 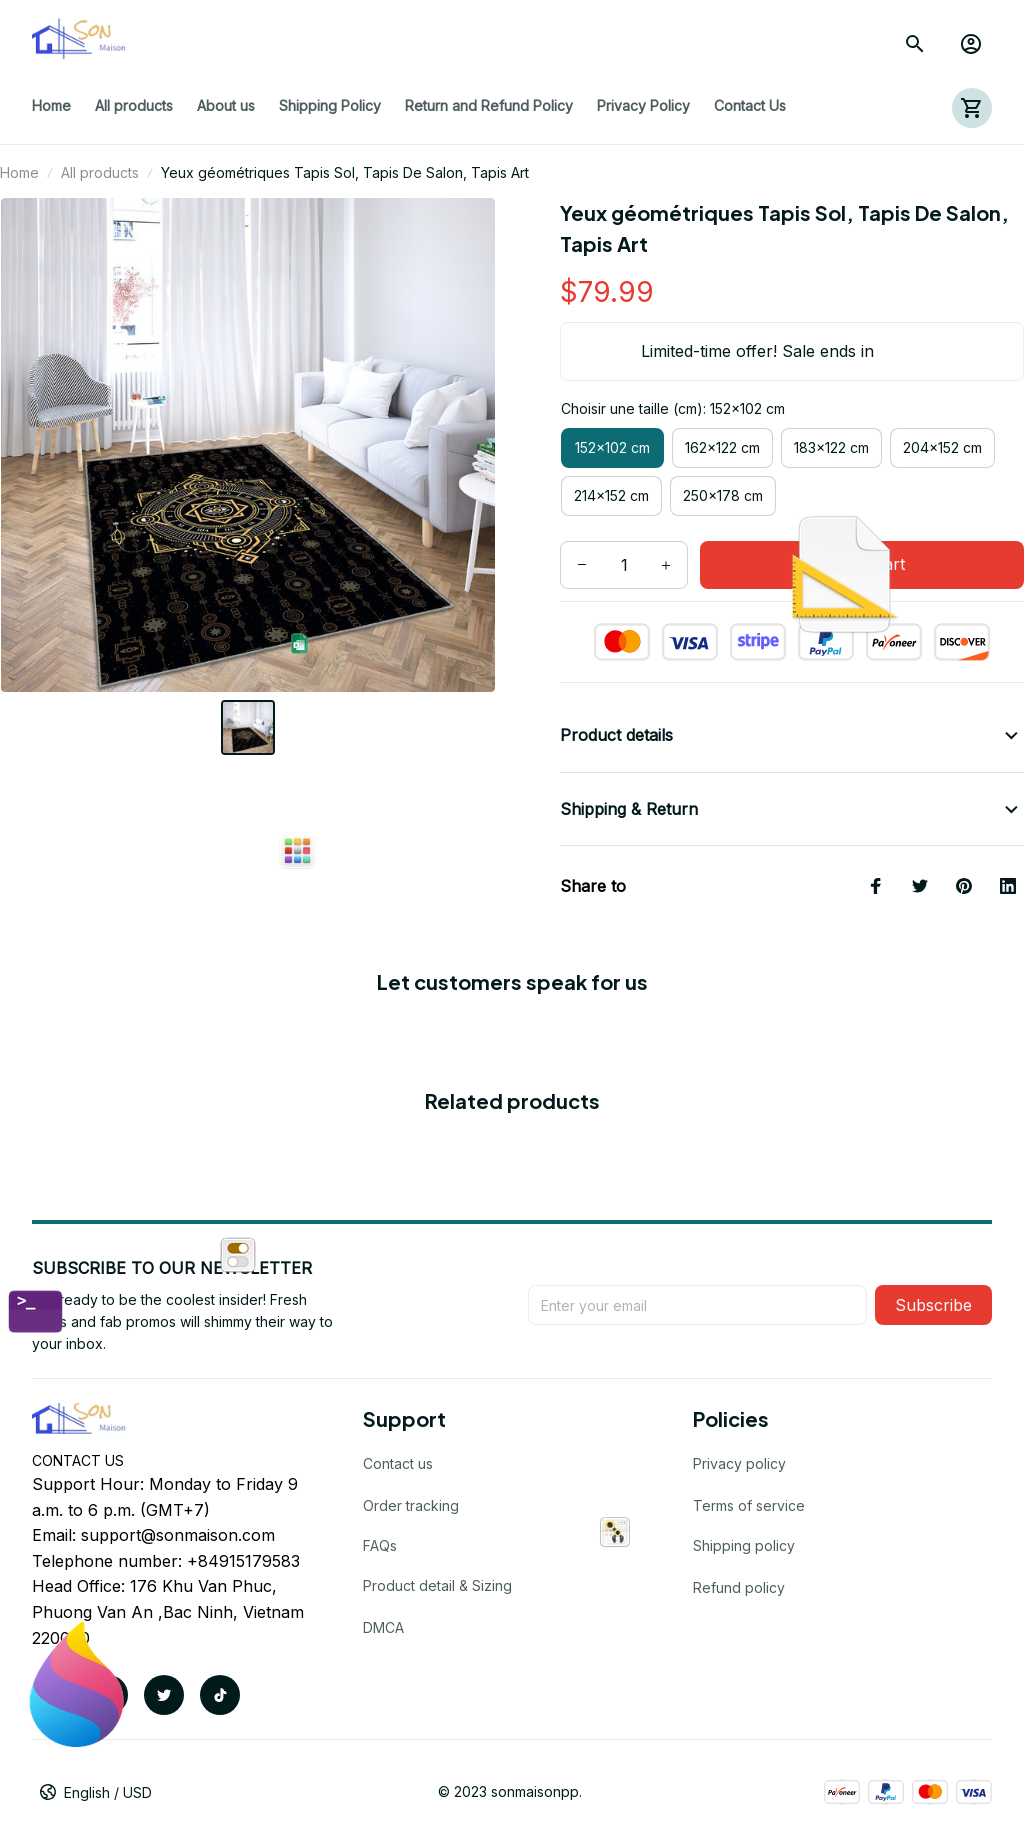 What do you see at coordinates (35, 1311) in the screenshot?
I see `open terminal with root/administrator privileges` at bounding box center [35, 1311].